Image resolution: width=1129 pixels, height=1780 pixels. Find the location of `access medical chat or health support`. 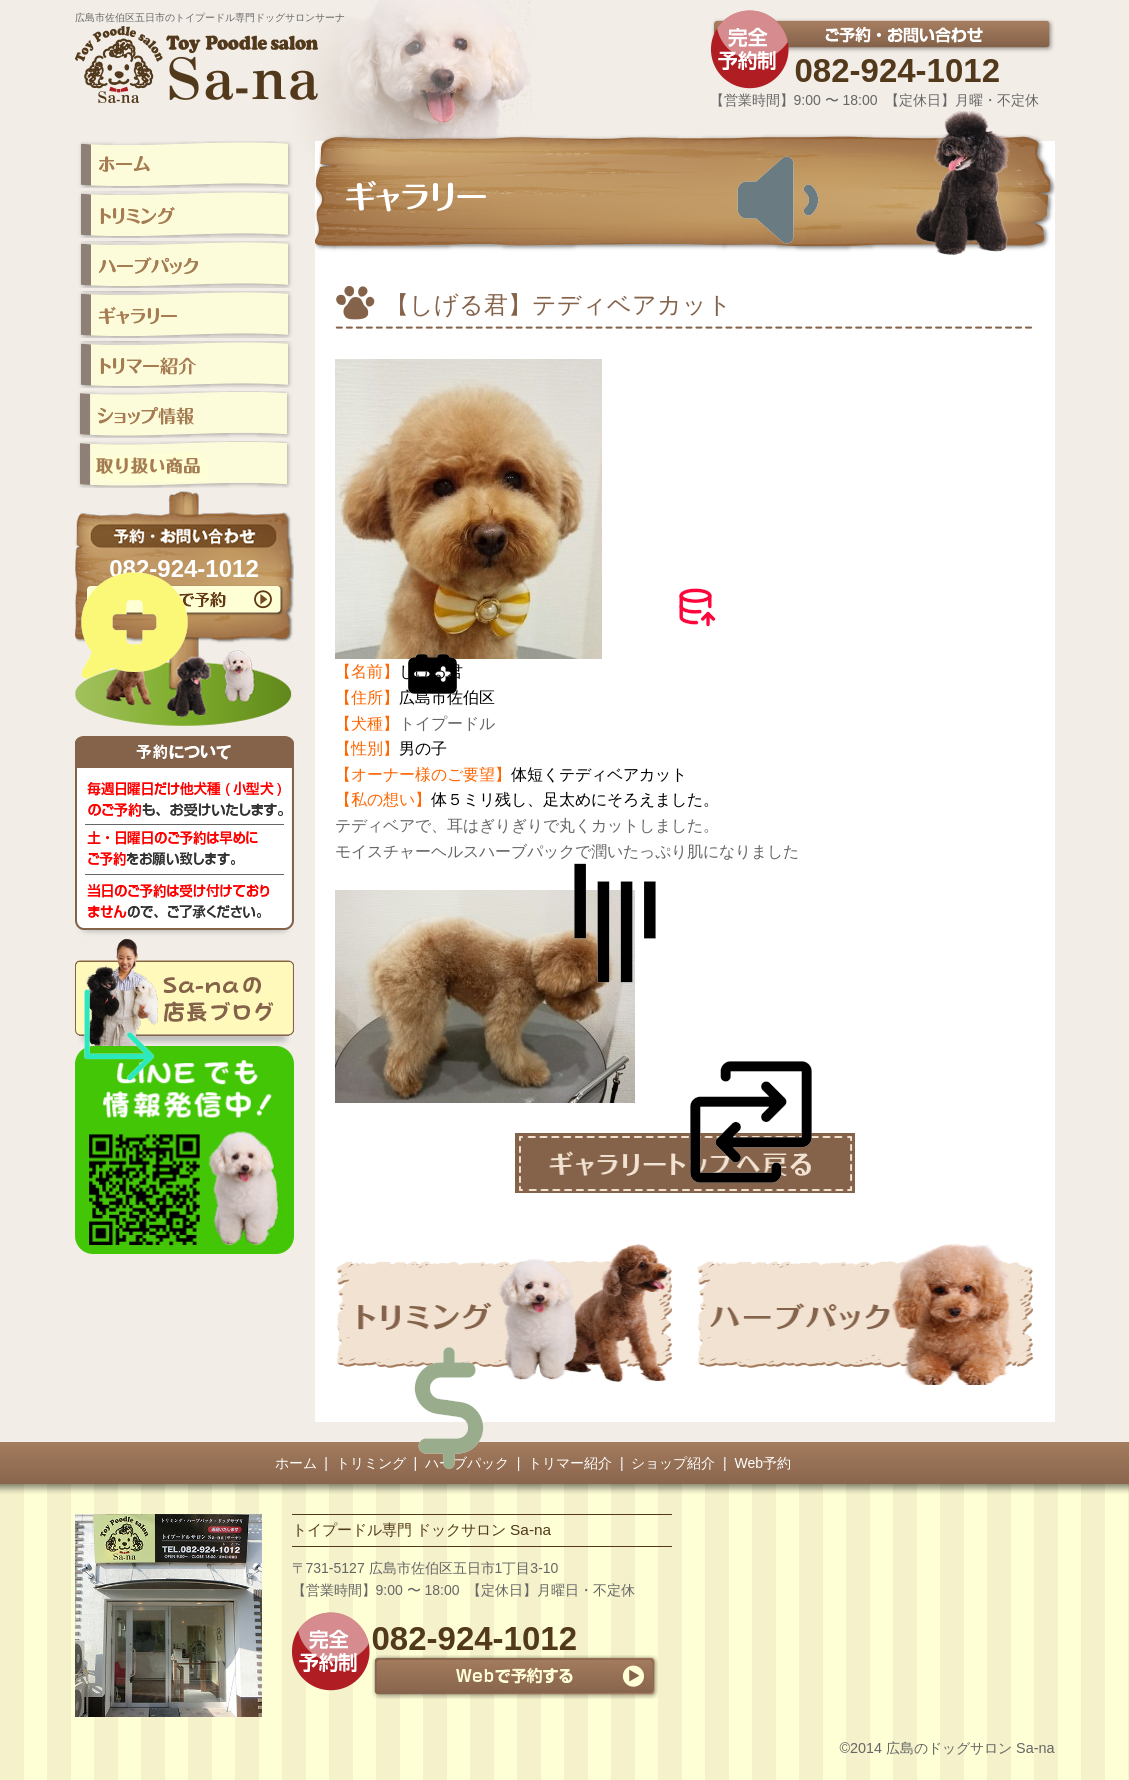

access medical chat or health support is located at coordinates (134, 625).